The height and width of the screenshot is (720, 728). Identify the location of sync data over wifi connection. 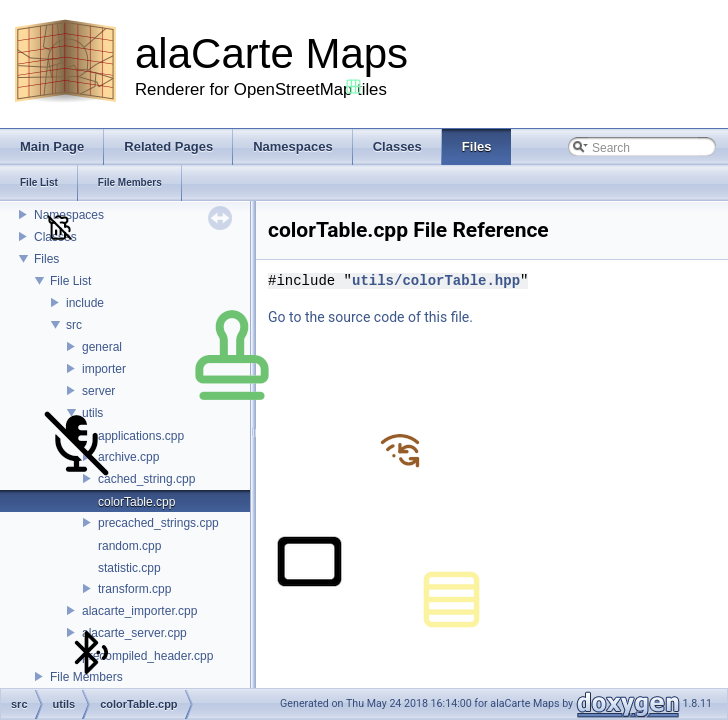
(400, 448).